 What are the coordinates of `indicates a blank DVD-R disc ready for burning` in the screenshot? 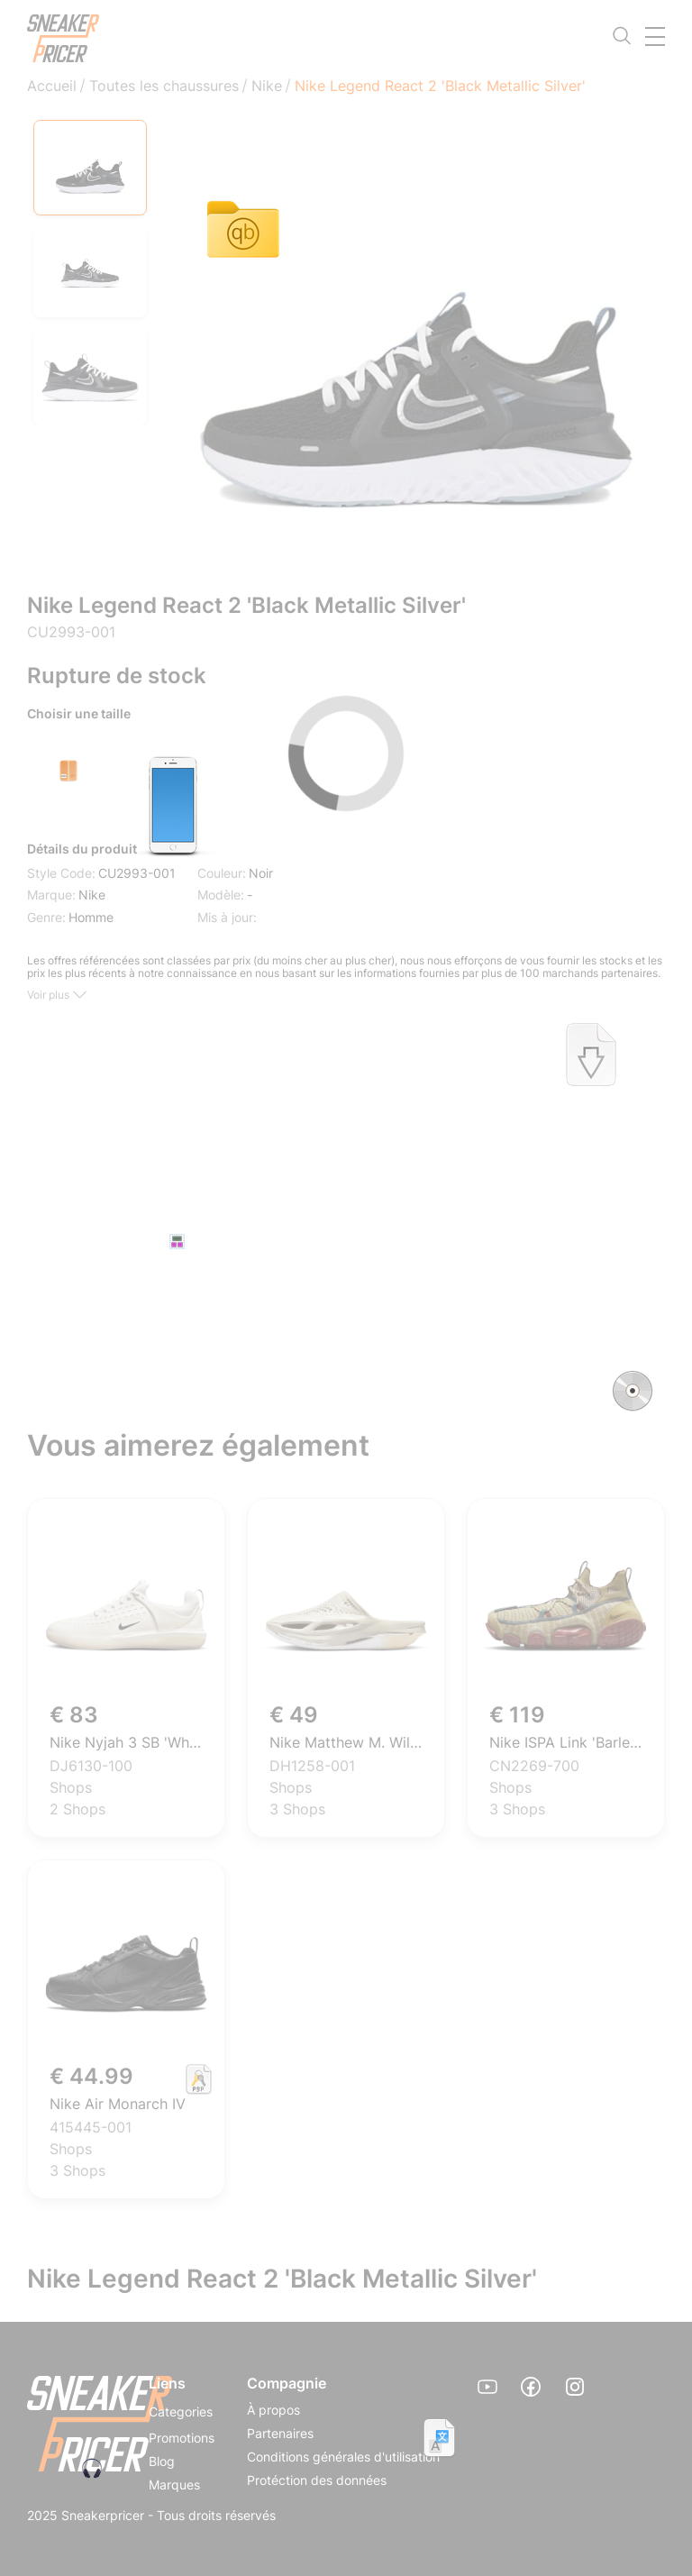 It's located at (633, 1391).